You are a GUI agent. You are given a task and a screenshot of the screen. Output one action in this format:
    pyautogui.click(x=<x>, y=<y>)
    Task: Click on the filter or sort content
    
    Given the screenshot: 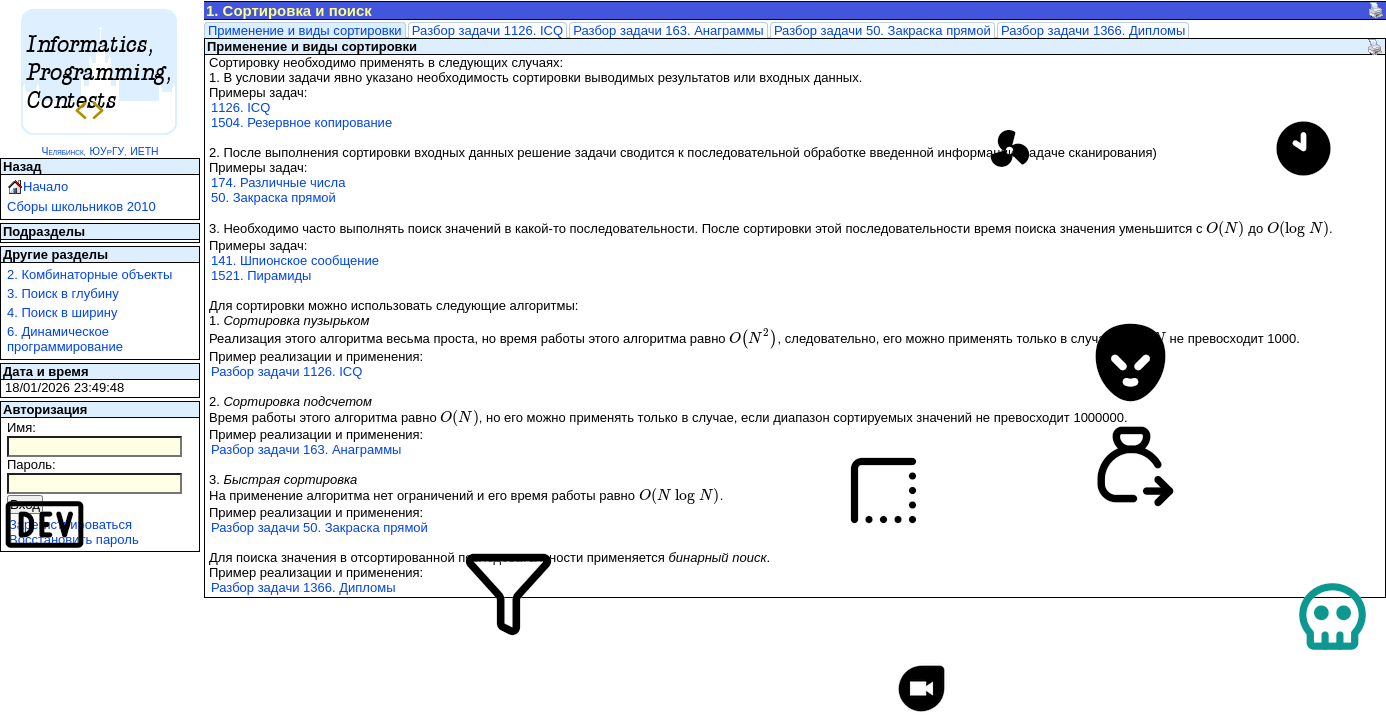 What is the action you would take?
    pyautogui.click(x=508, y=592)
    